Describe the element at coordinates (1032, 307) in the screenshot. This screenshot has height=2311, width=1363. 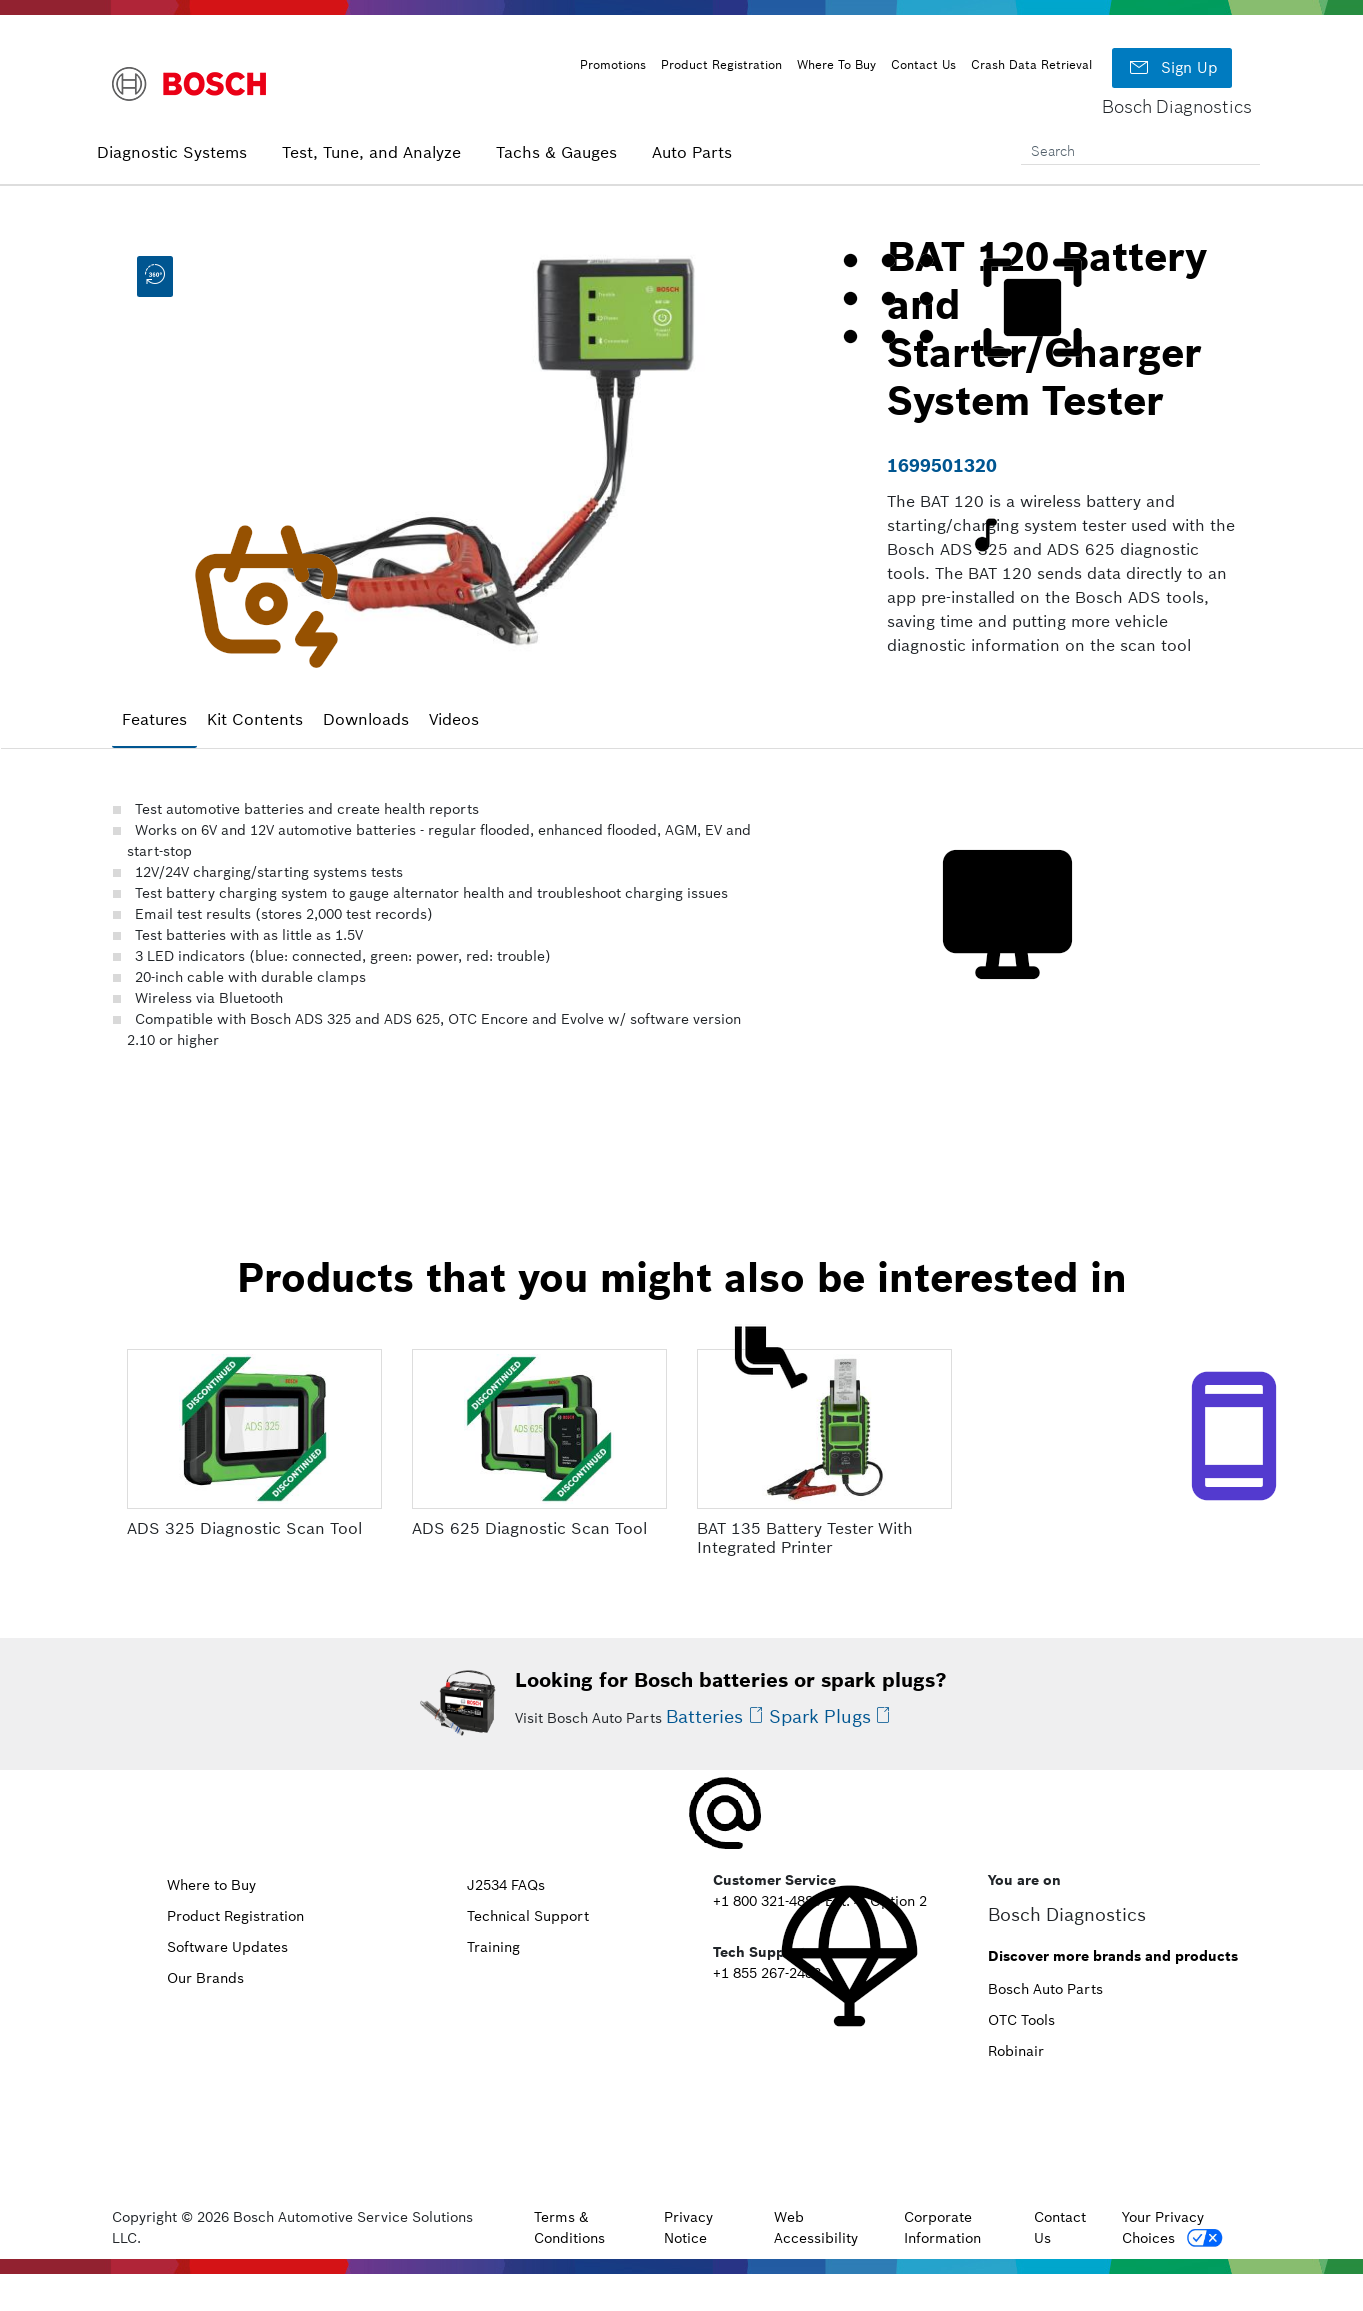
I see `scan a QR code or barcode` at that location.